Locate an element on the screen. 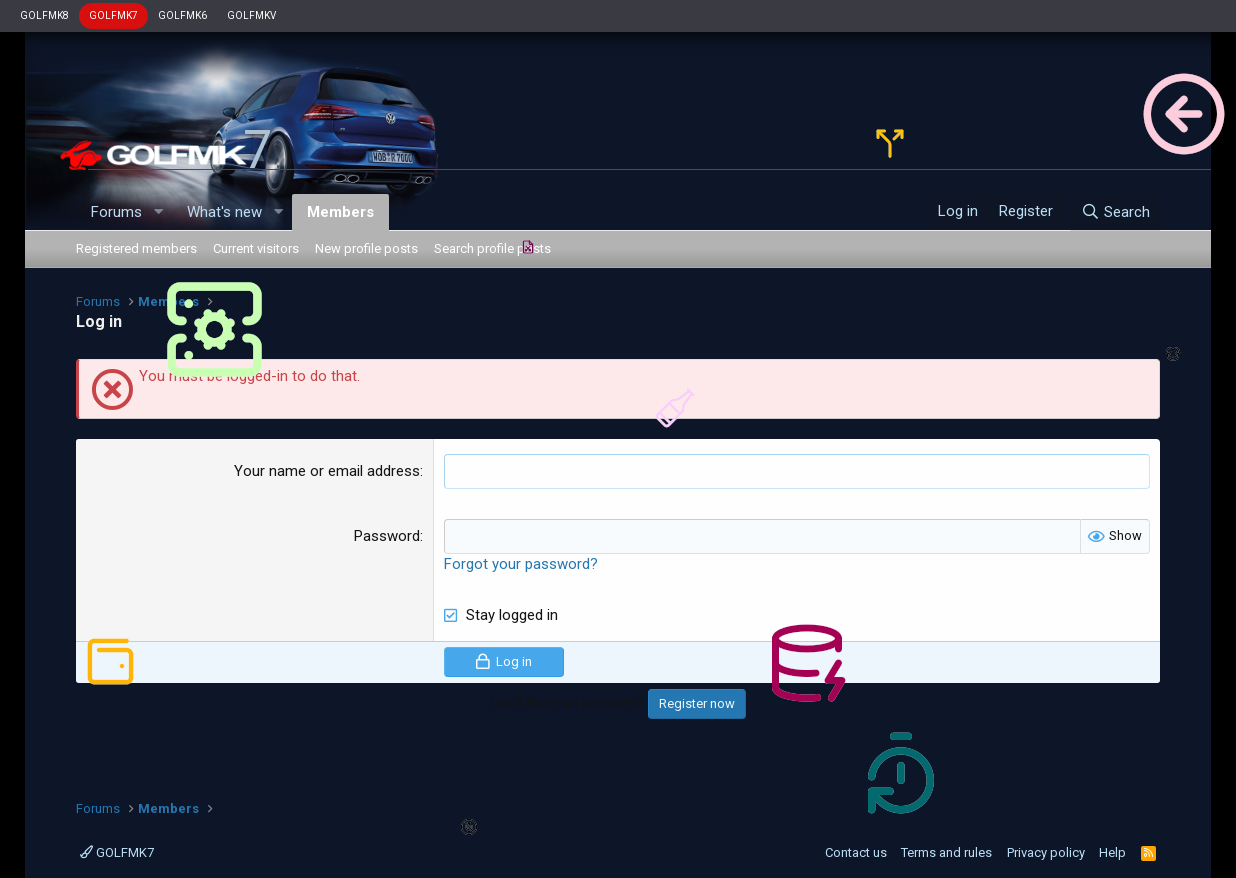 The image size is (1236, 878). access your wallet or payment methods is located at coordinates (110, 661).